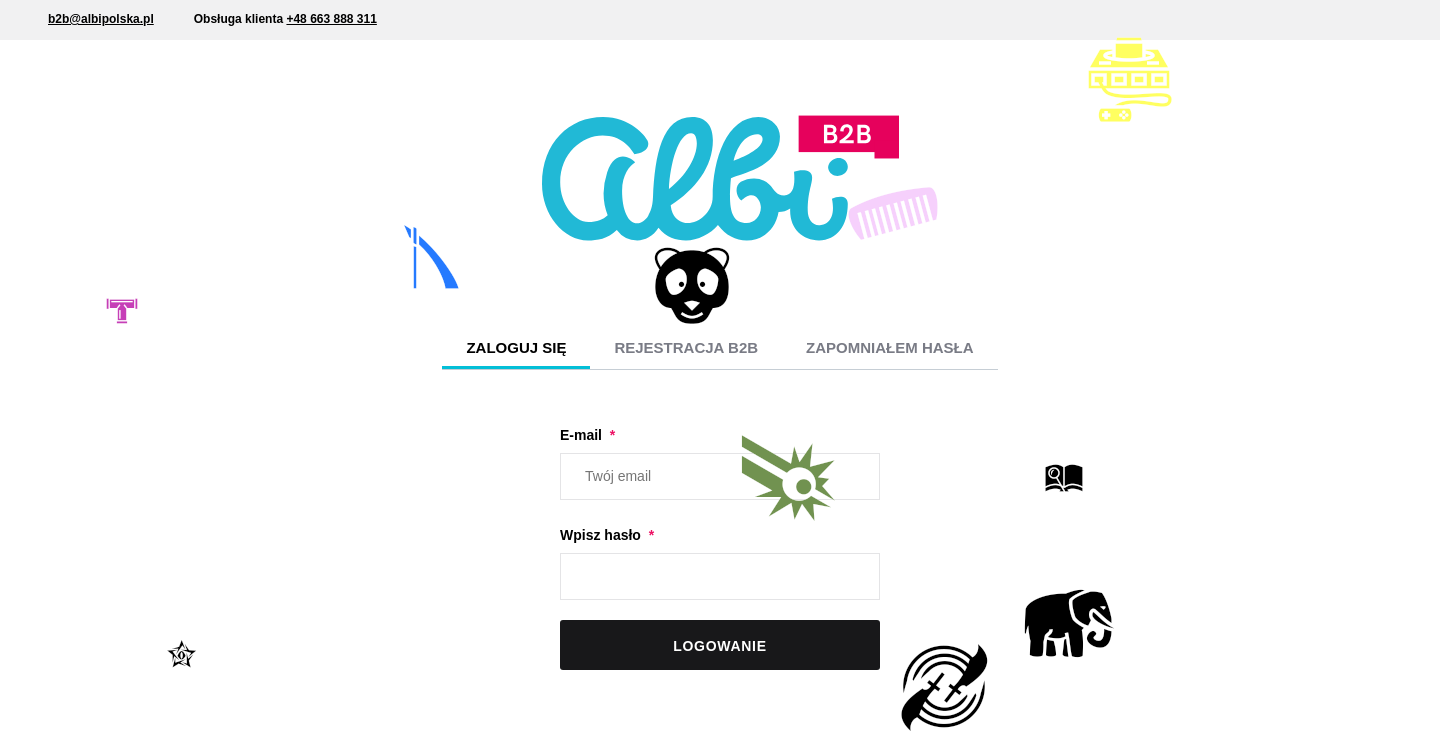  What do you see at coordinates (944, 687) in the screenshot?
I see `activate spinning blade attack or ability` at bounding box center [944, 687].